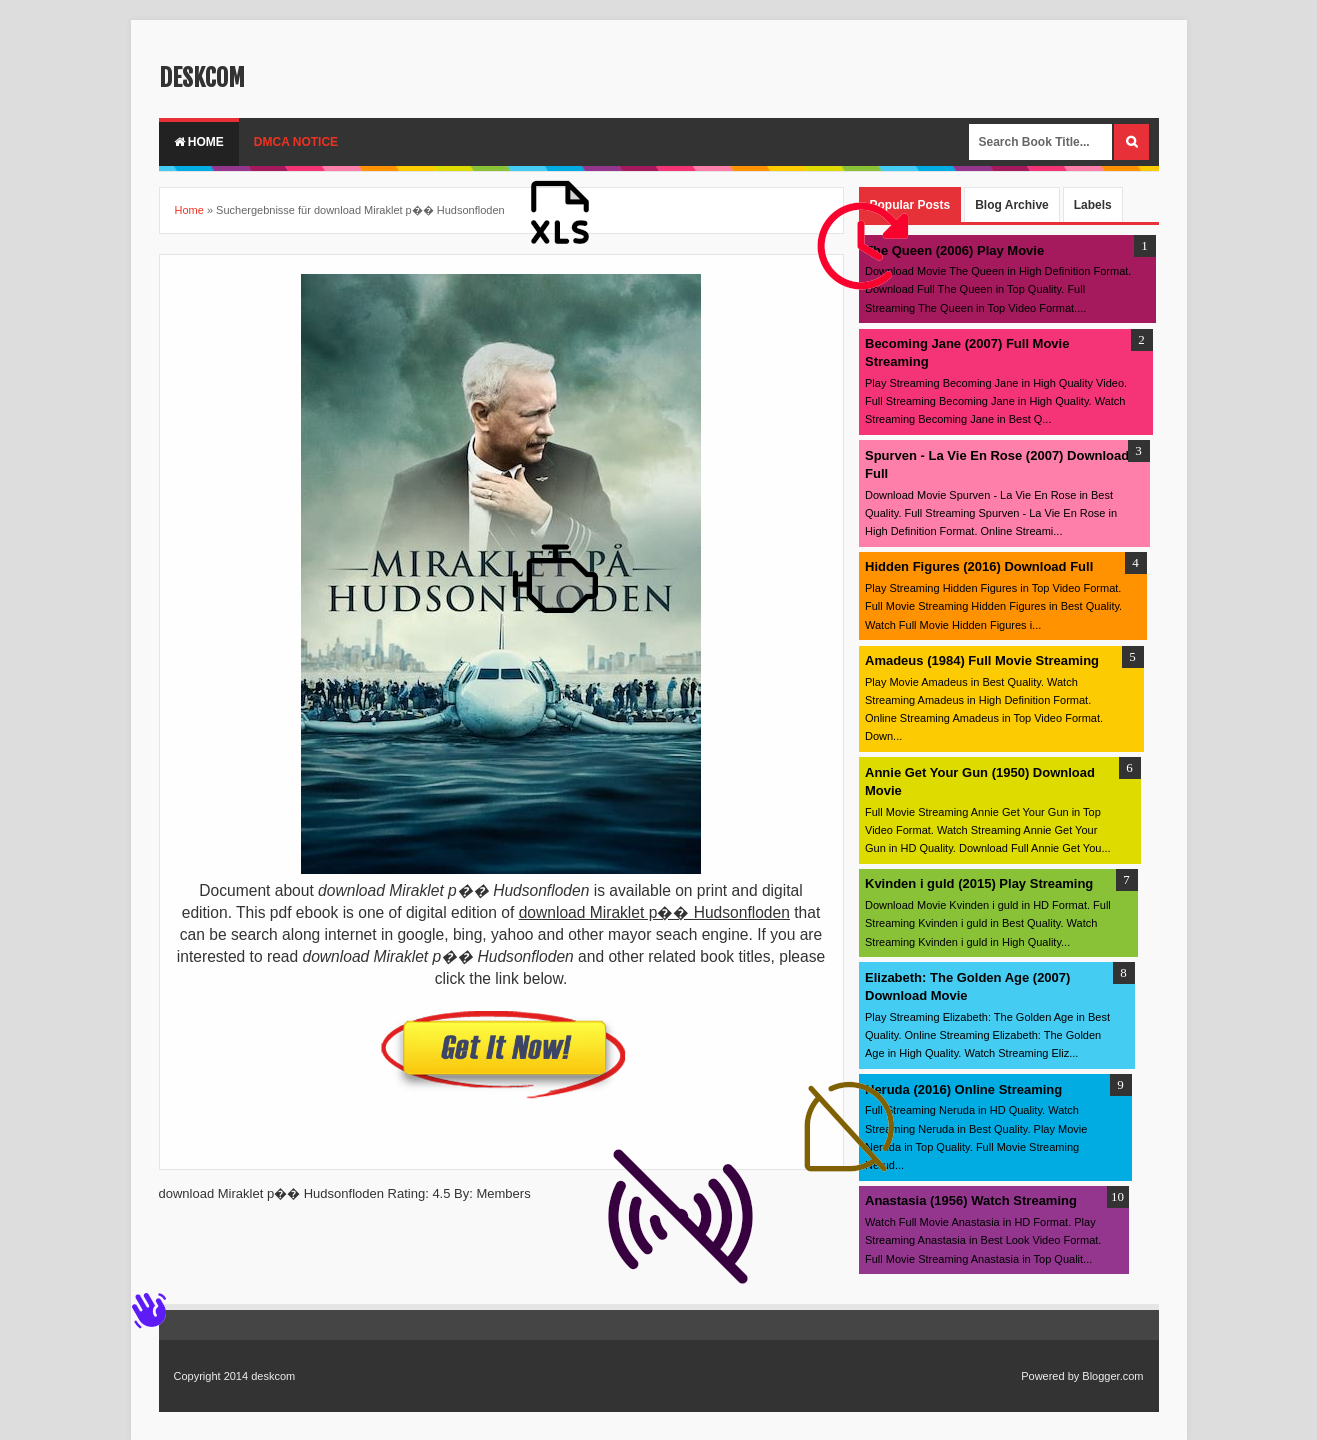 The width and height of the screenshot is (1317, 1440). I want to click on no signal or connection unavailable, so click(680, 1216).